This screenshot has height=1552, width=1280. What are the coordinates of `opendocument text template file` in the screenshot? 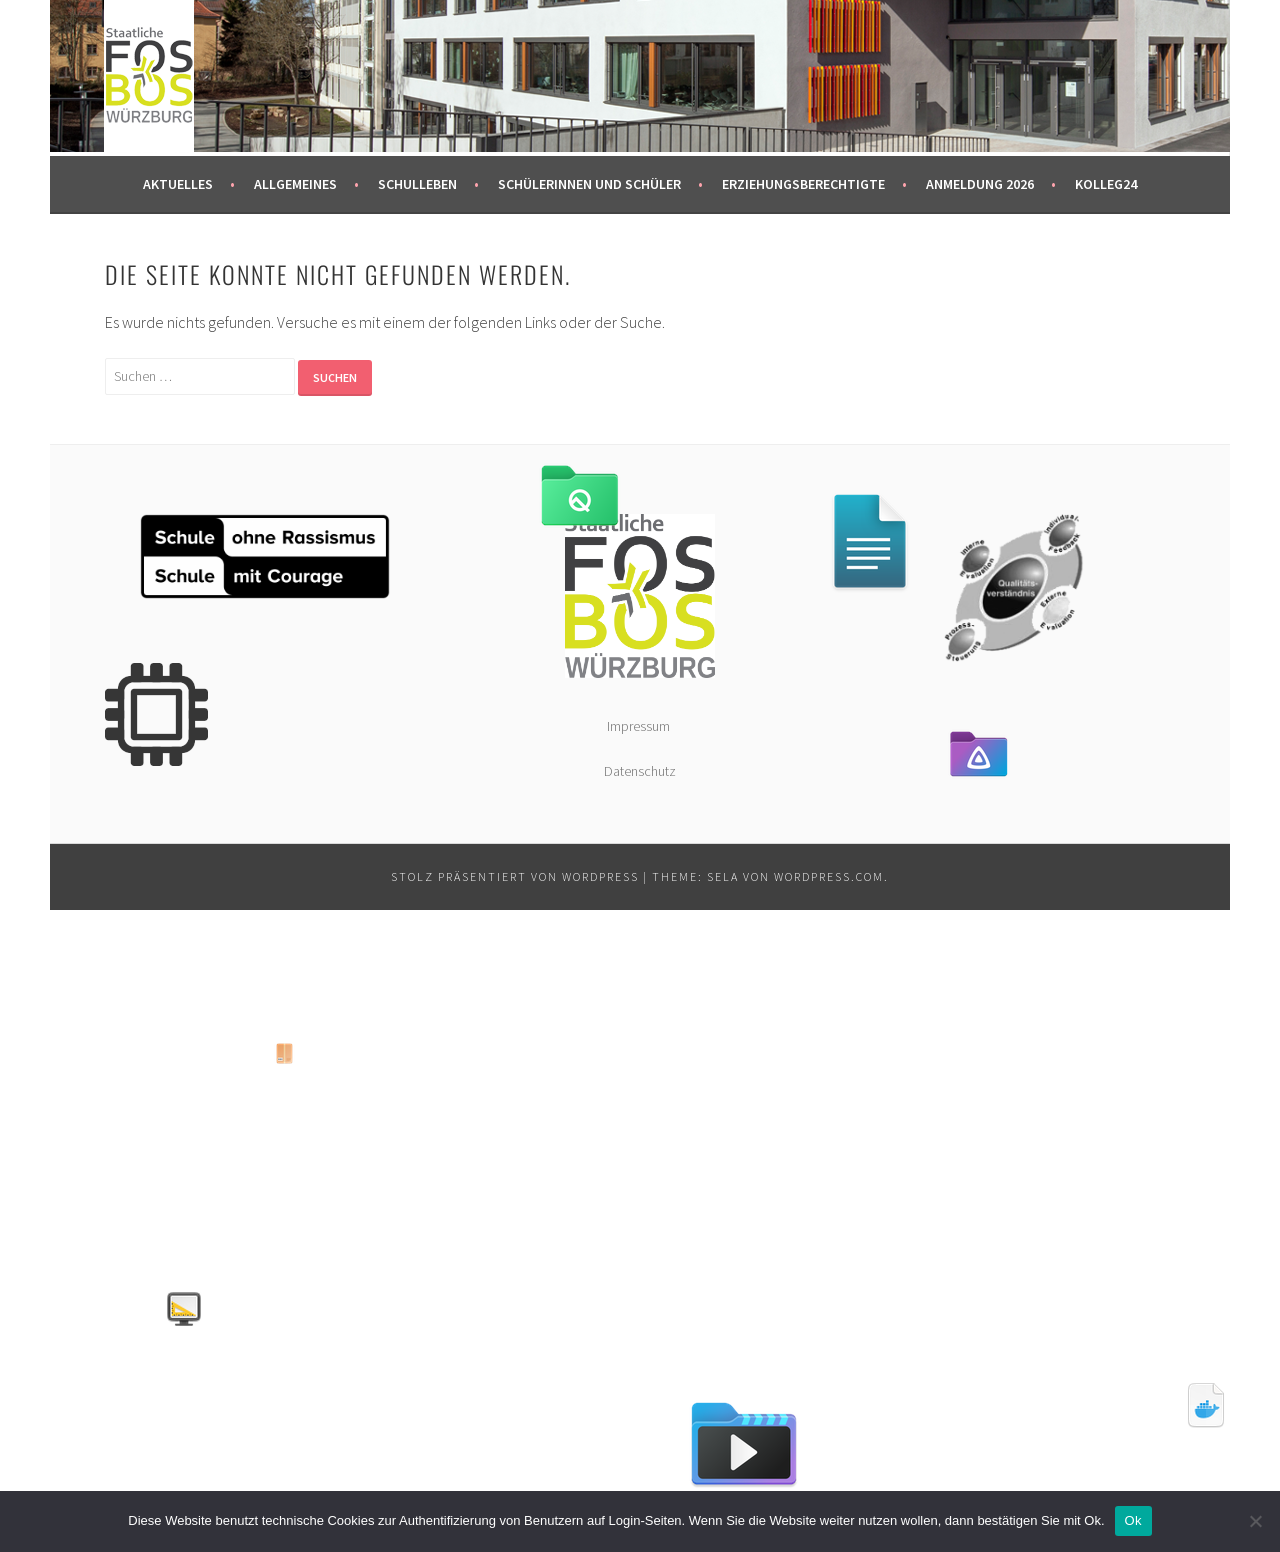 It's located at (870, 543).